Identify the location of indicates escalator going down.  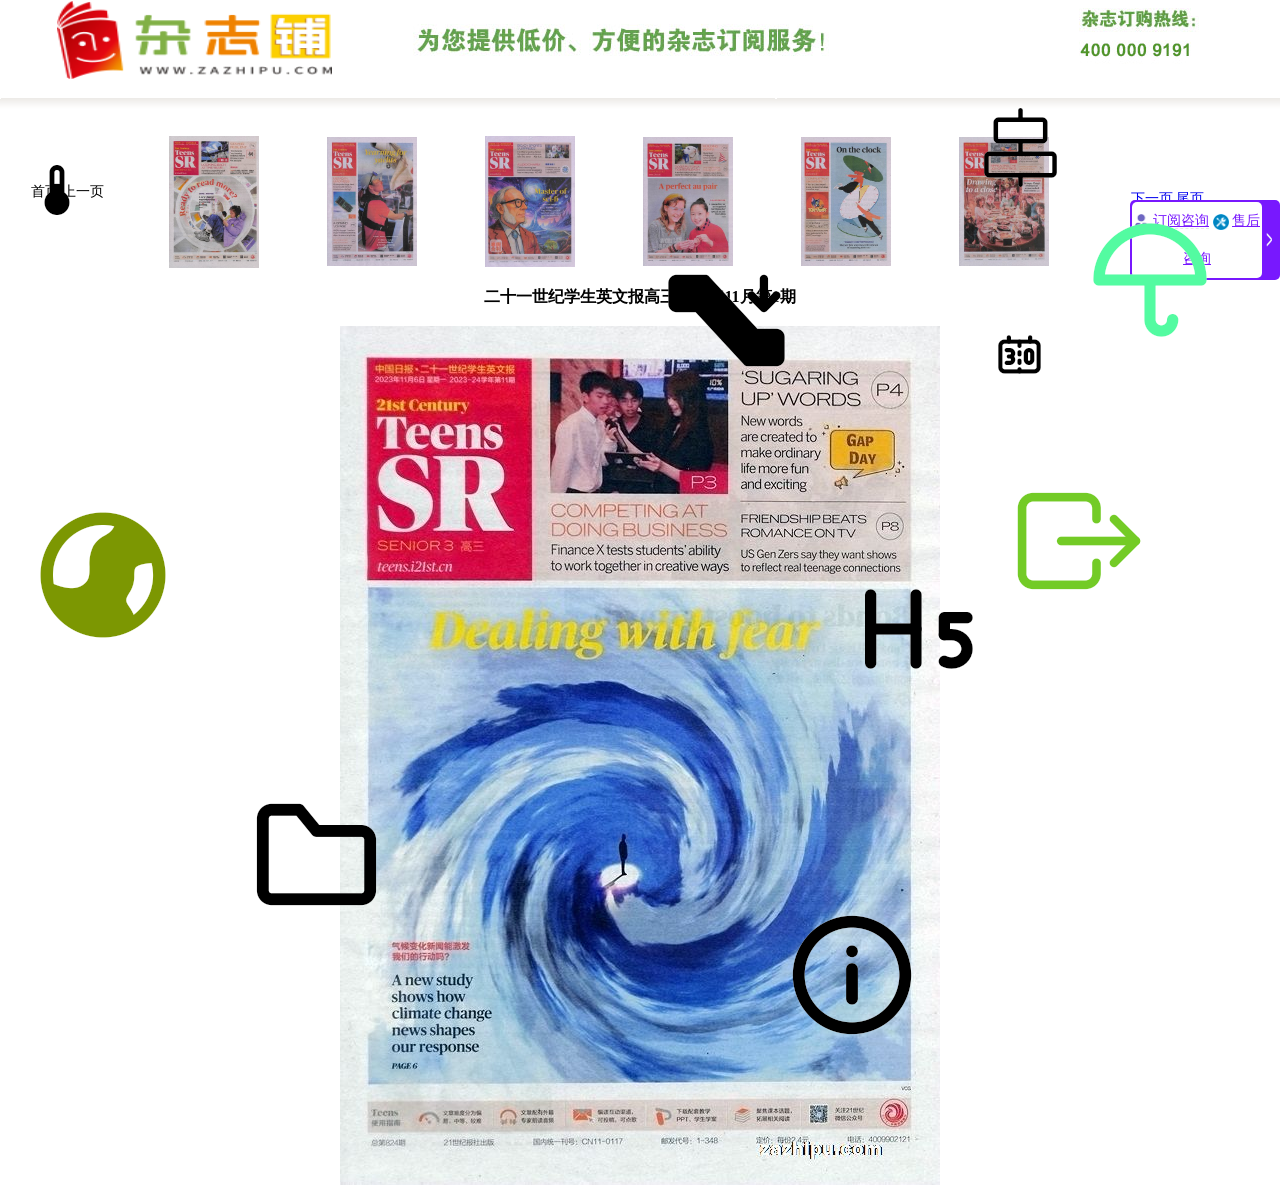
(726, 320).